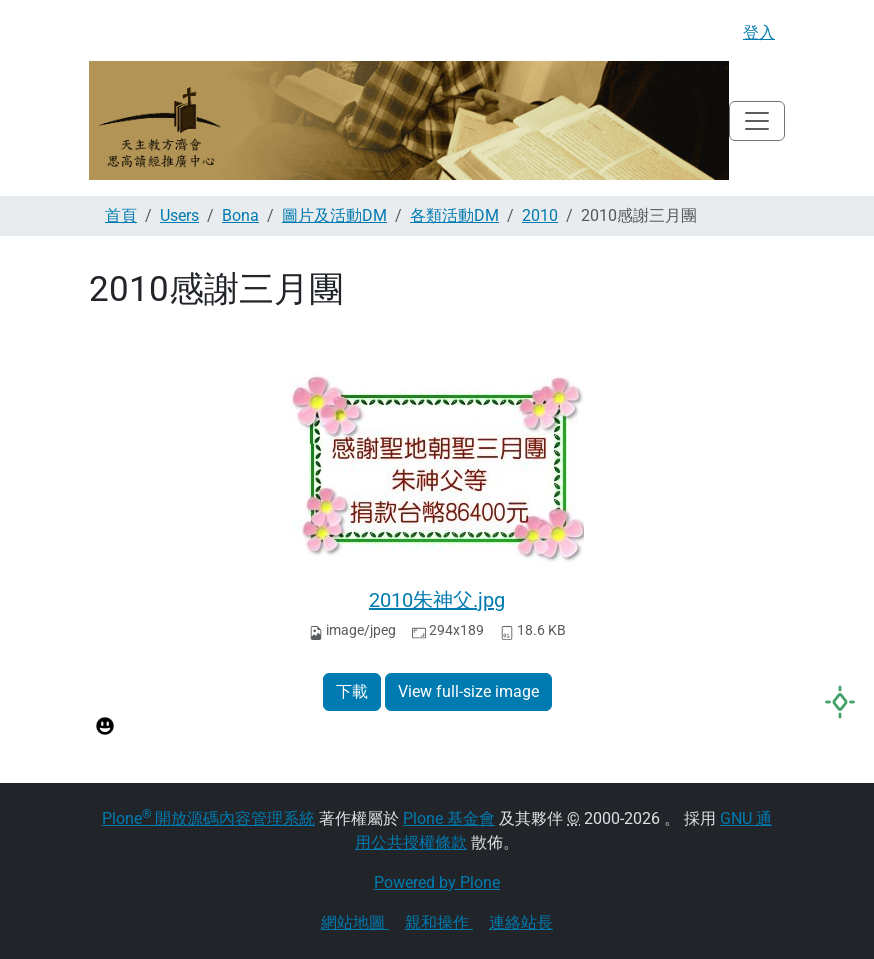 The image size is (874, 959). What do you see at coordinates (840, 702) in the screenshot?
I see `align keyframe to center of timeline` at bounding box center [840, 702].